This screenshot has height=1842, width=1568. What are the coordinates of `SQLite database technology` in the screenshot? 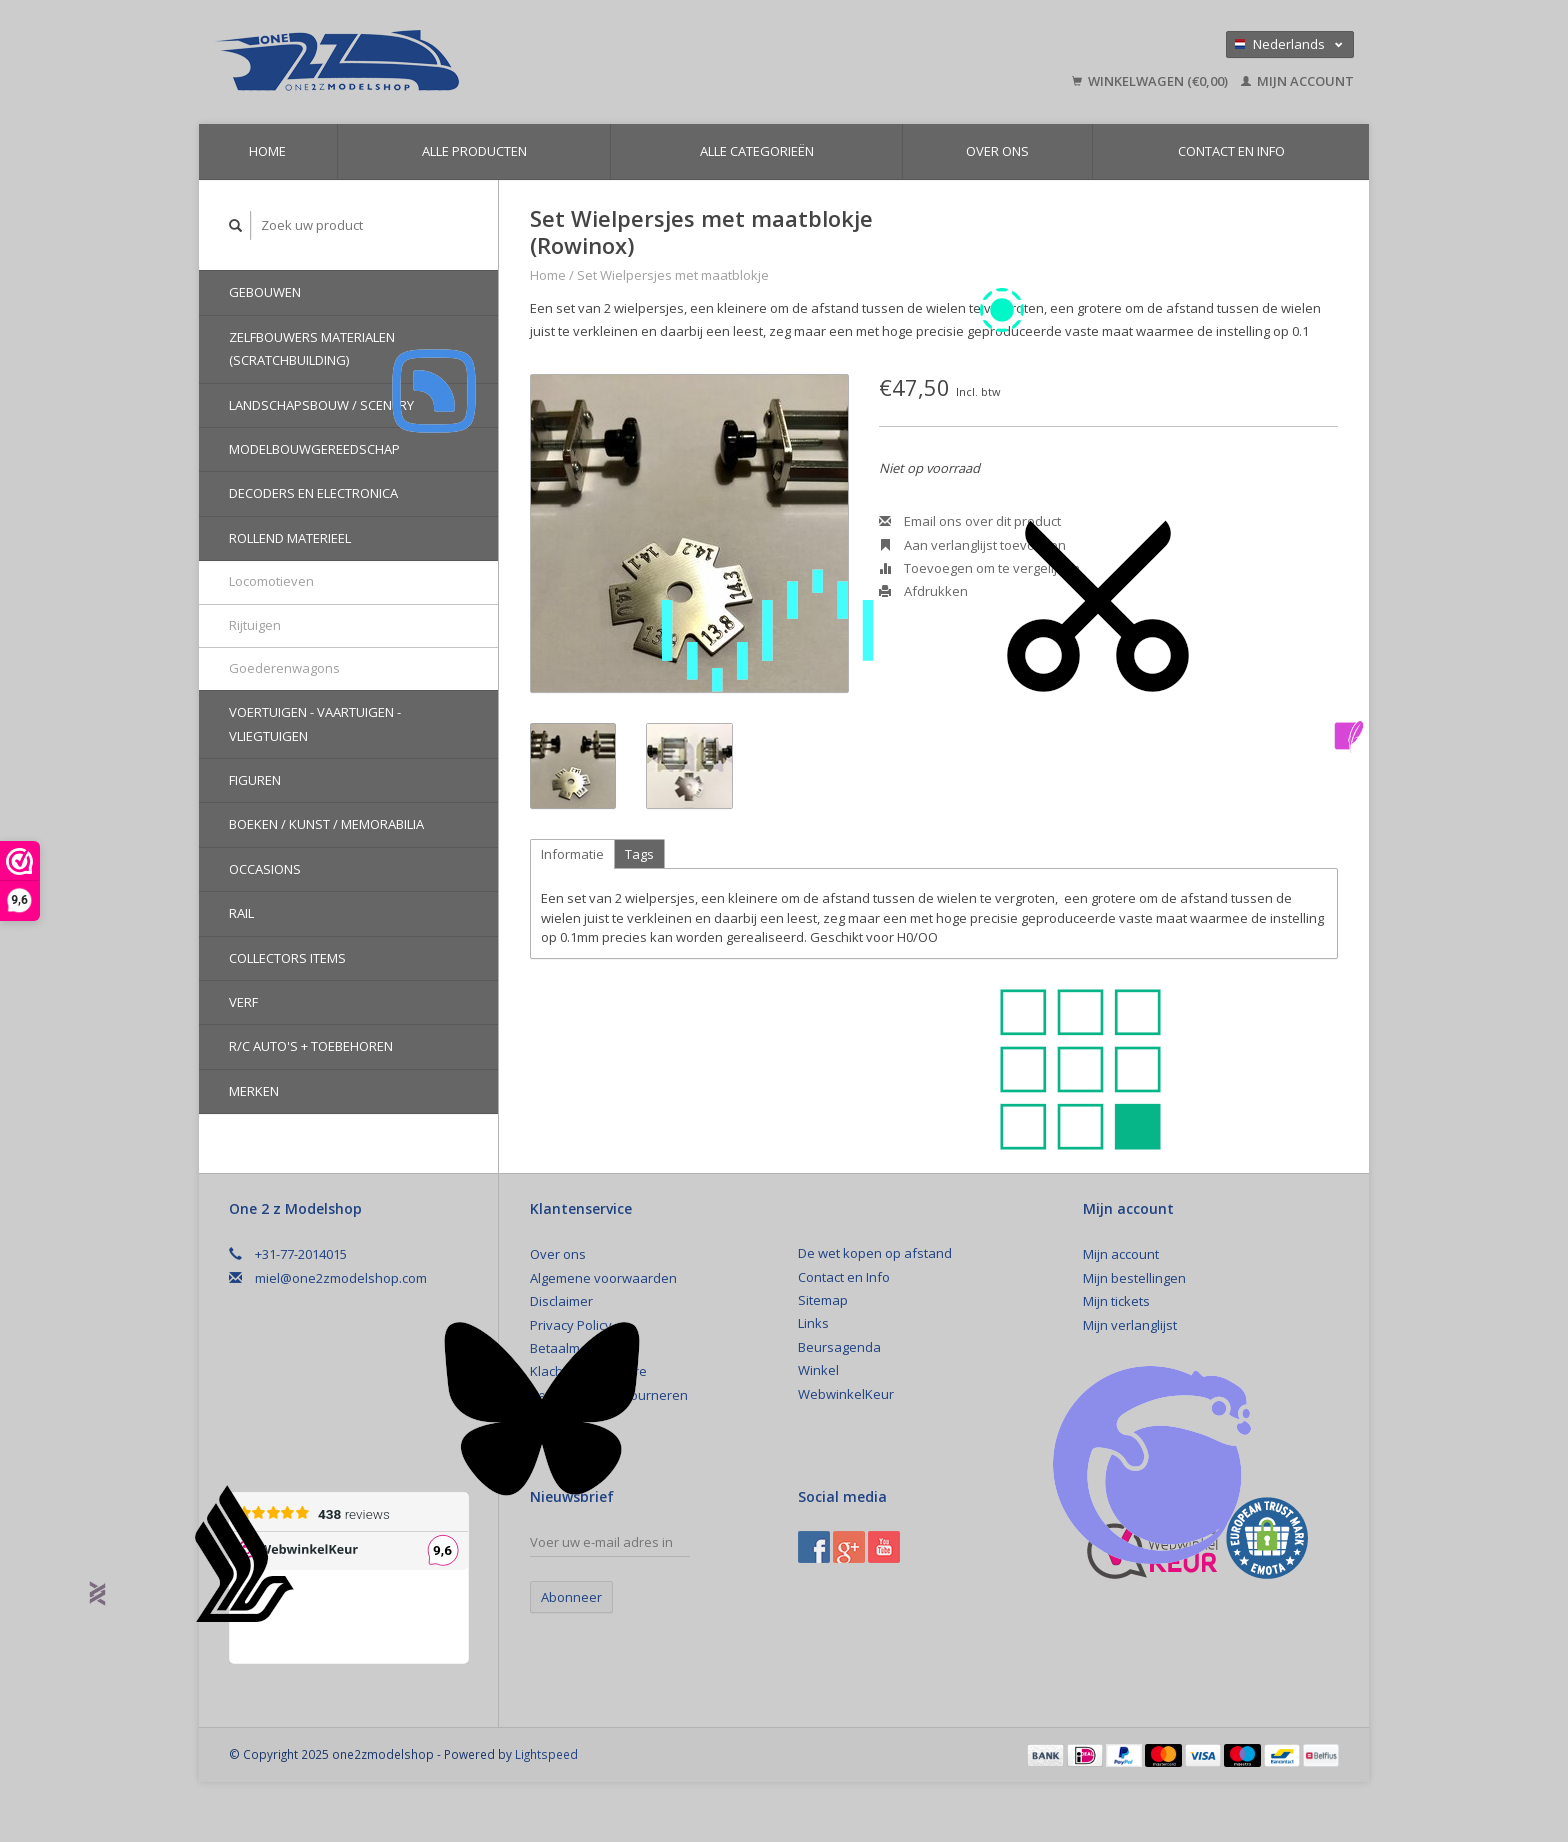 It's located at (1349, 737).